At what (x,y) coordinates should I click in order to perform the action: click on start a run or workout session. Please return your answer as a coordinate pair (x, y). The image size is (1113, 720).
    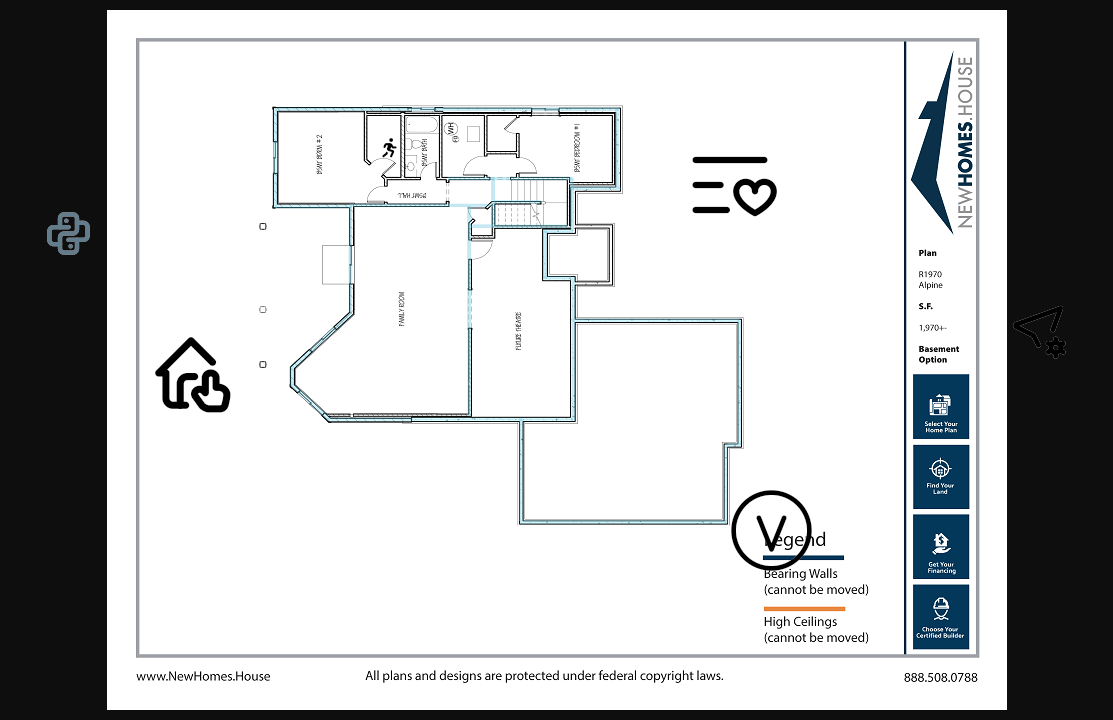
    Looking at the image, I should click on (390, 148).